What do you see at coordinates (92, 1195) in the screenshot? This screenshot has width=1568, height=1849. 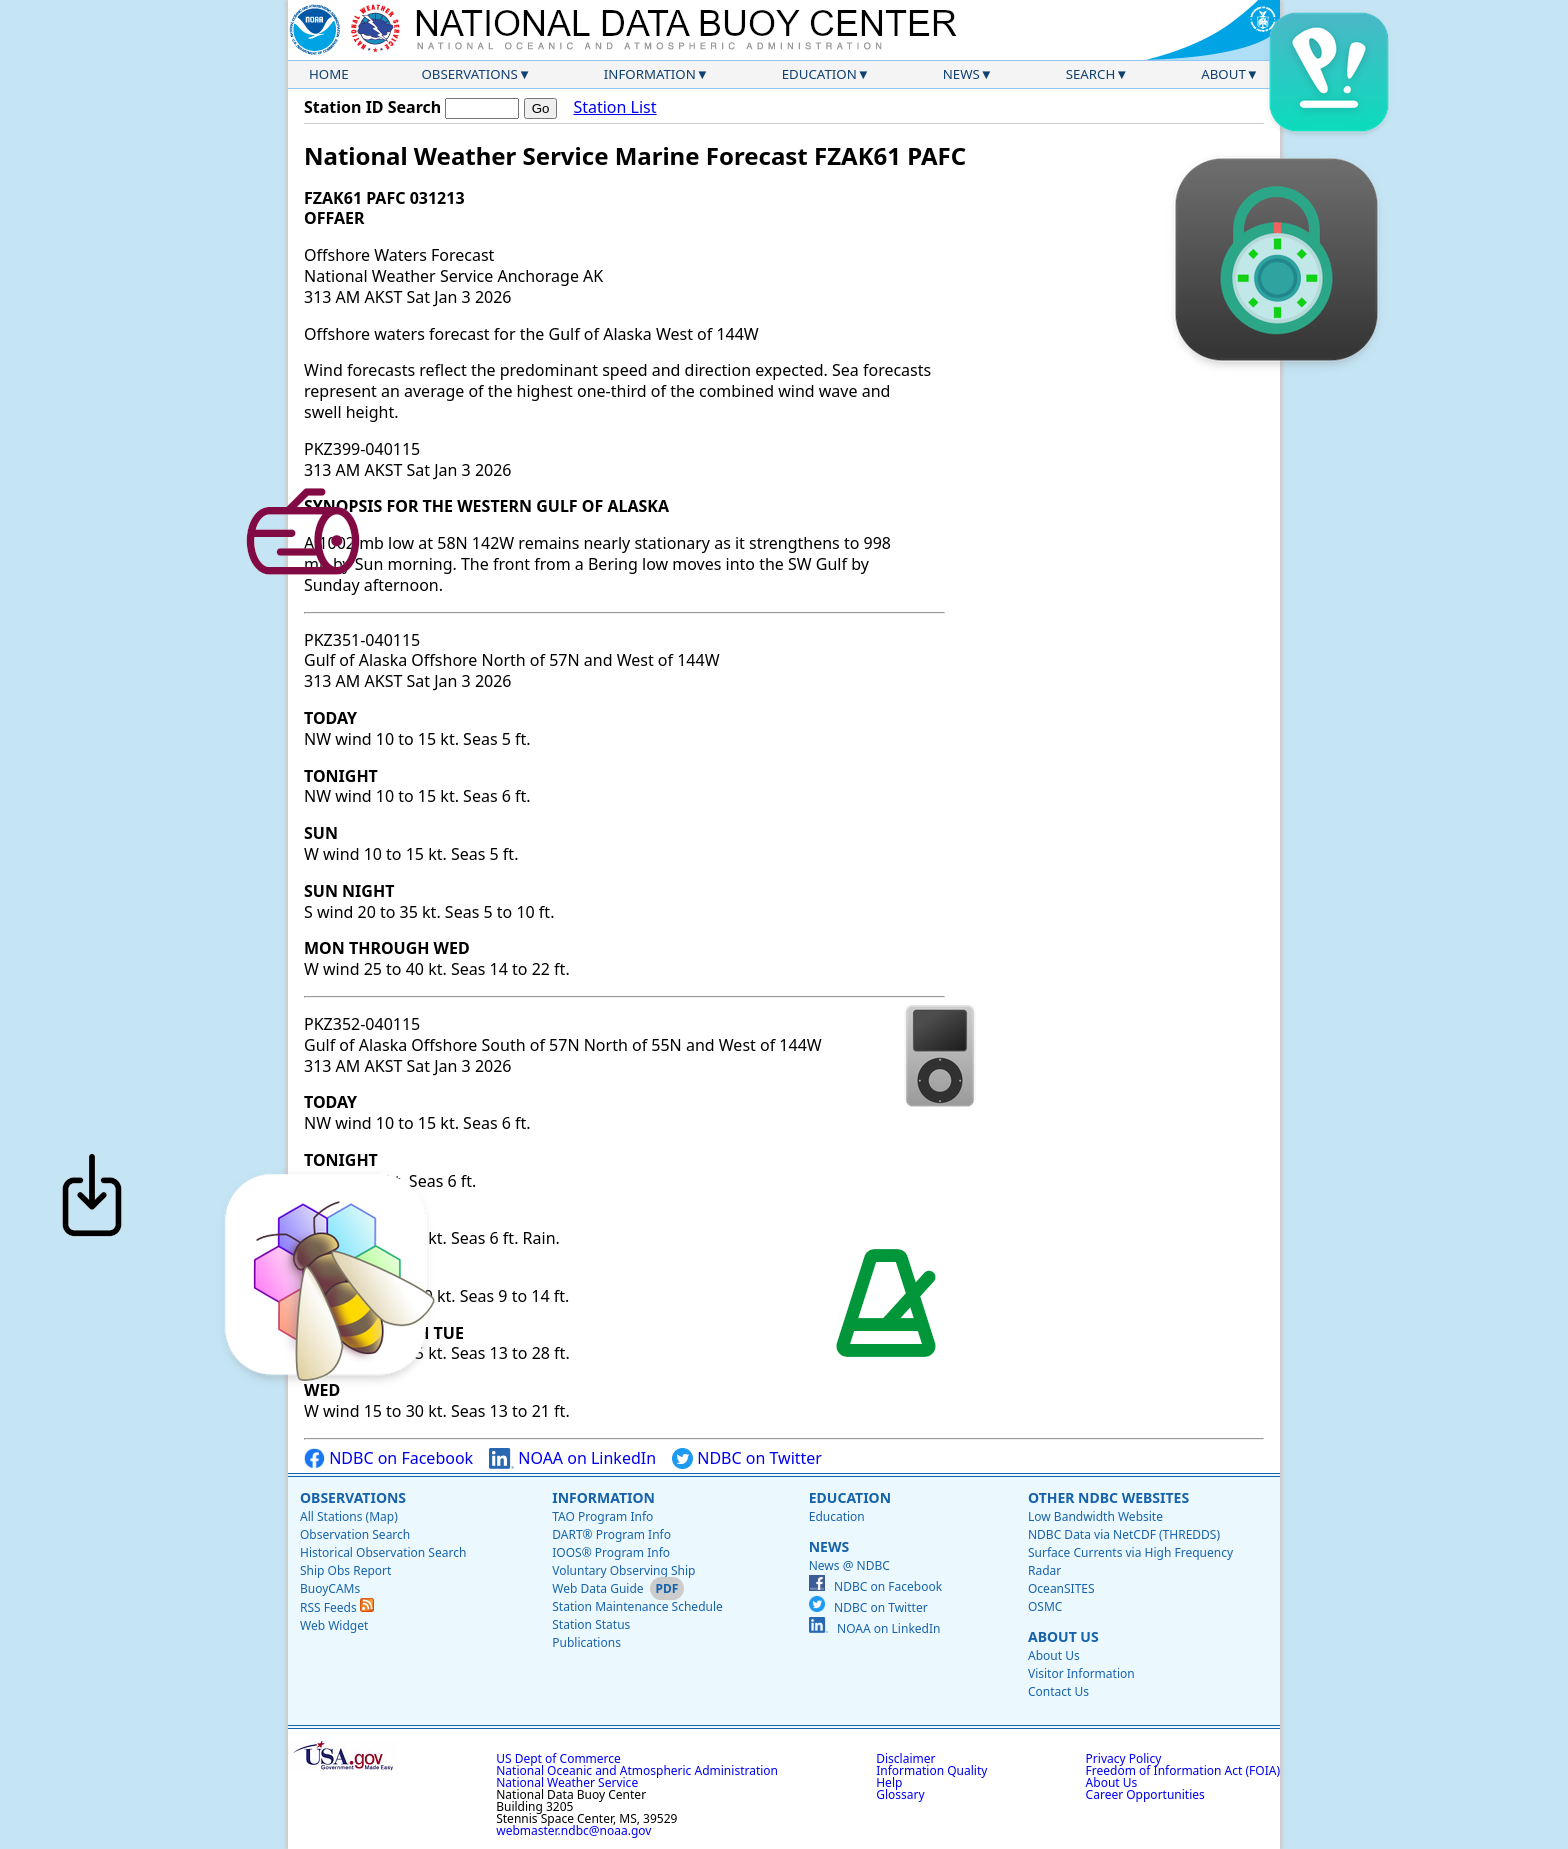 I see `download file to device` at bounding box center [92, 1195].